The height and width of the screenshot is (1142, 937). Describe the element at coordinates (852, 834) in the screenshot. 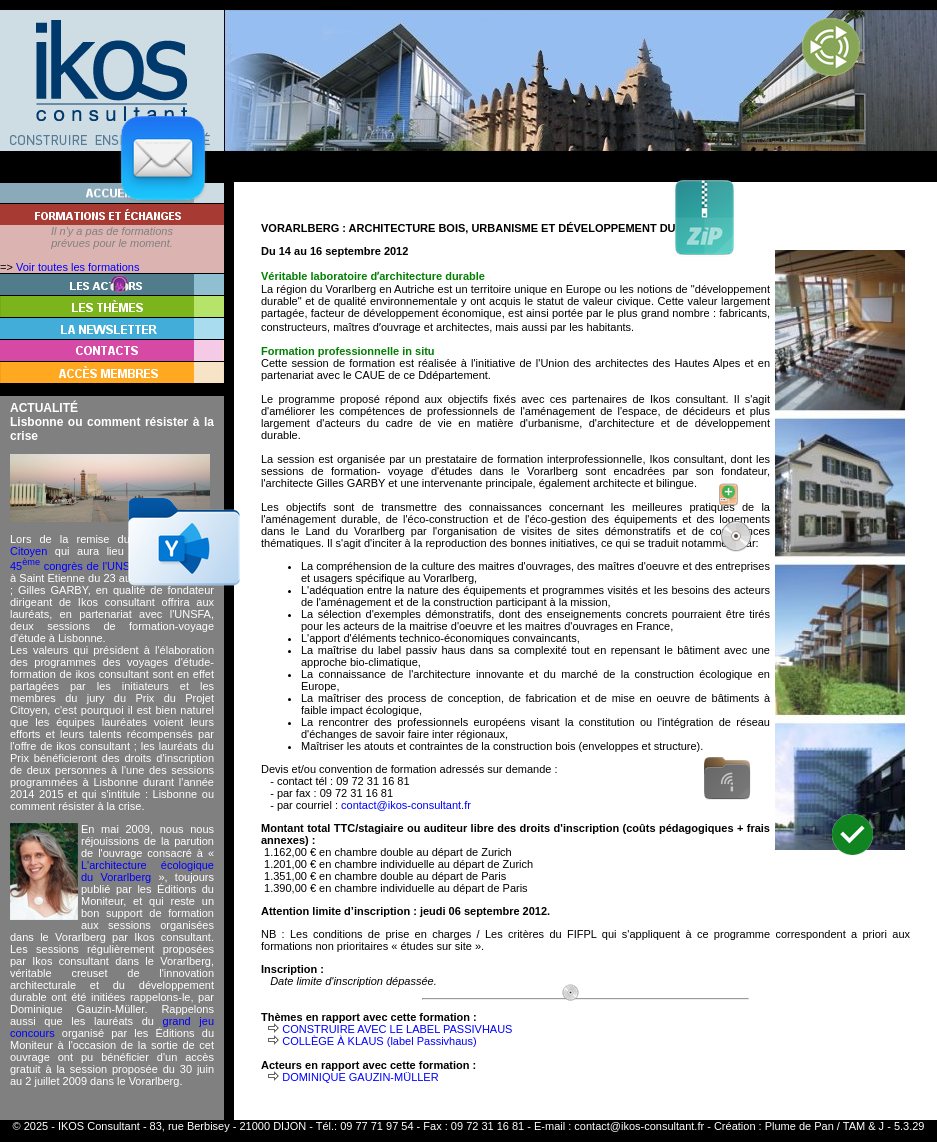

I see `indicates a selected or checked item` at that location.